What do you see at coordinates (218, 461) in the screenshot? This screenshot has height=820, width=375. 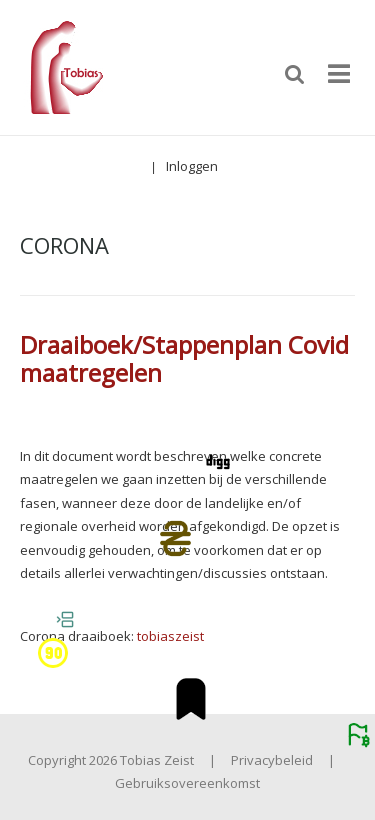 I see `link to digg social news platform` at bounding box center [218, 461].